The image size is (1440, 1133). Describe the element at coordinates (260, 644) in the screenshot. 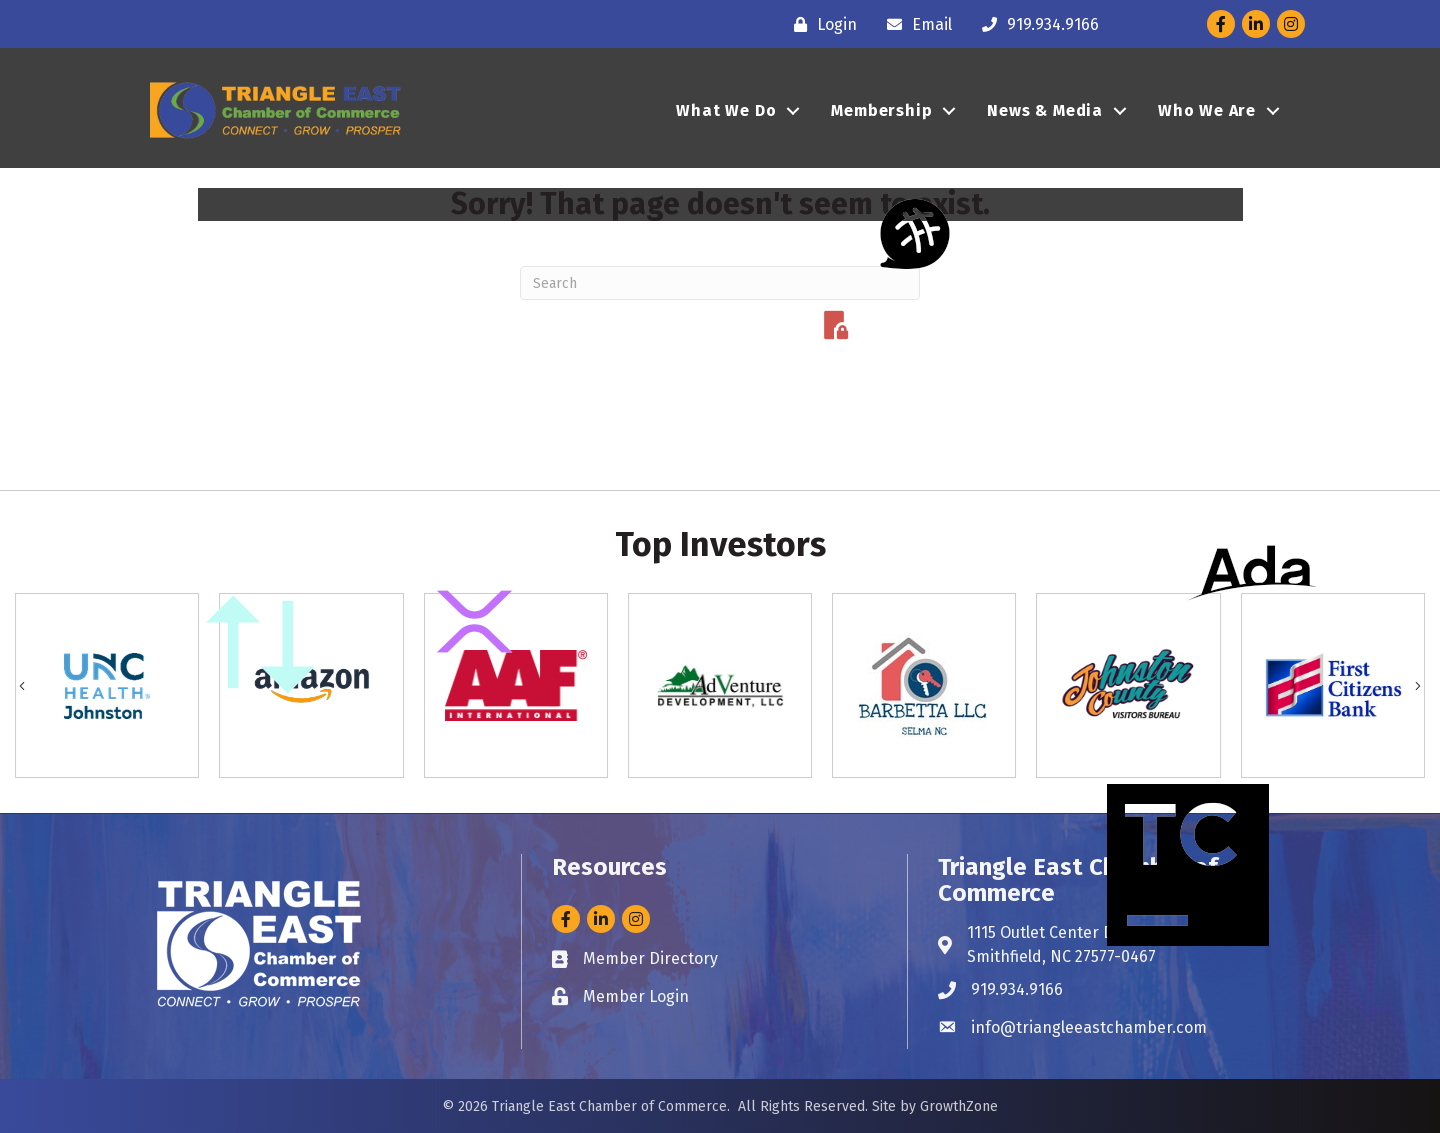

I see `sort items in ascending or descending order` at that location.